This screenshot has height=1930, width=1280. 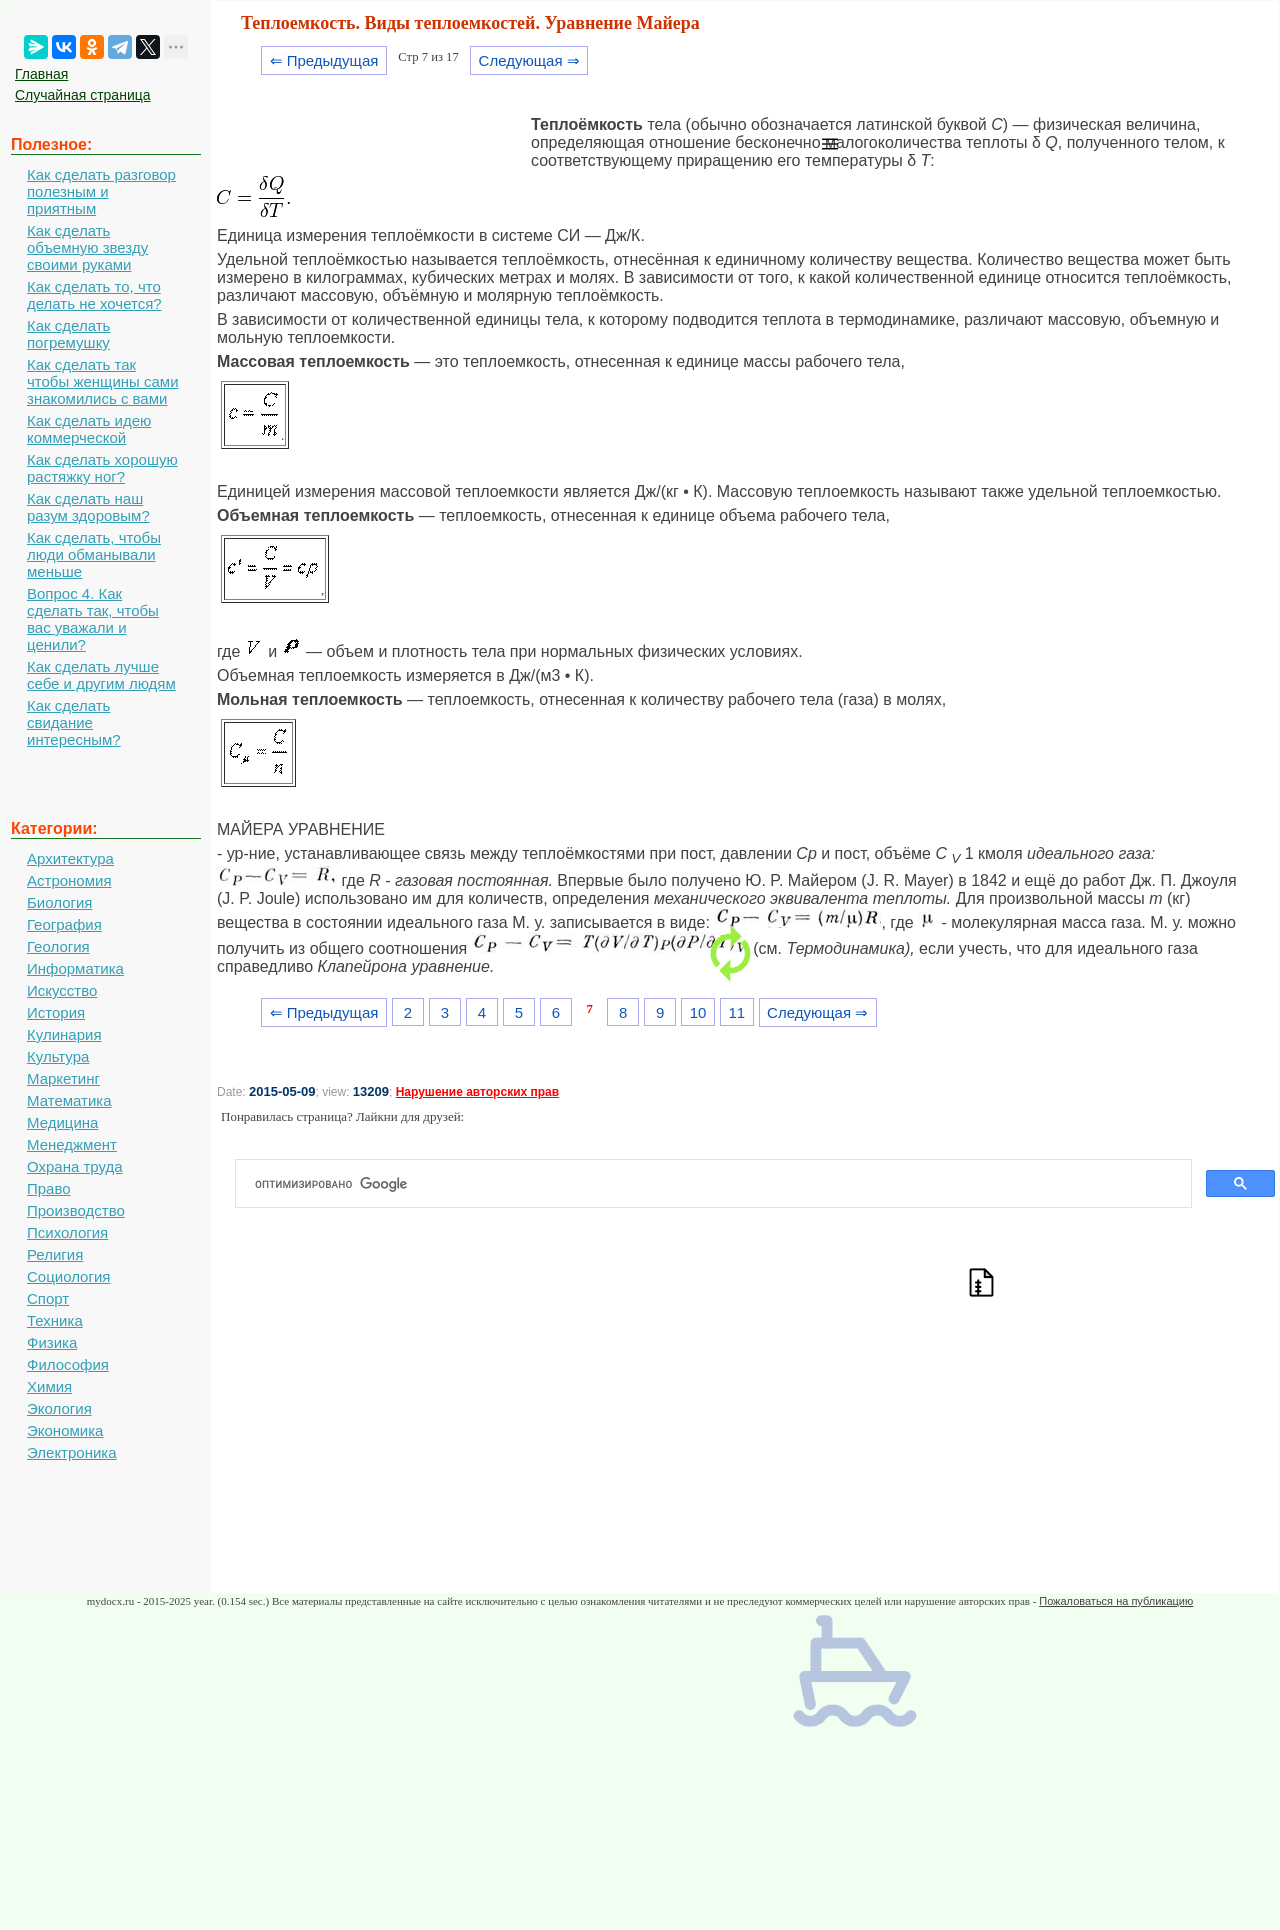 What do you see at coordinates (855, 1671) in the screenshot?
I see `access shipping or delivery options` at bounding box center [855, 1671].